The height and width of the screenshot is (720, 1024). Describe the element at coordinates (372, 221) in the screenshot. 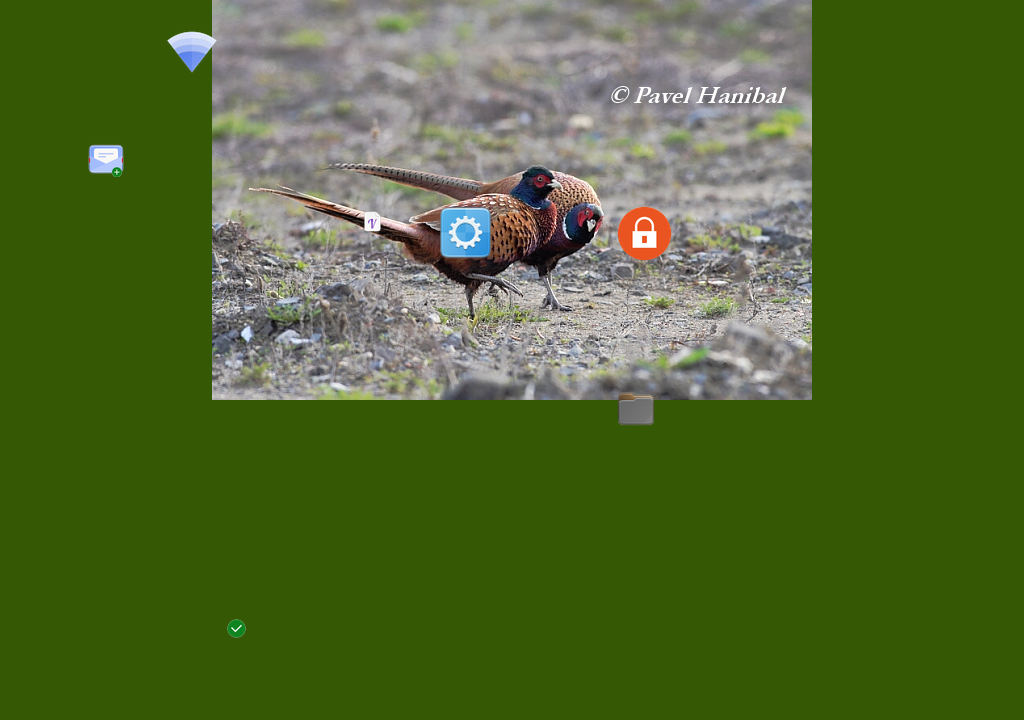

I see `vala source code file` at that location.